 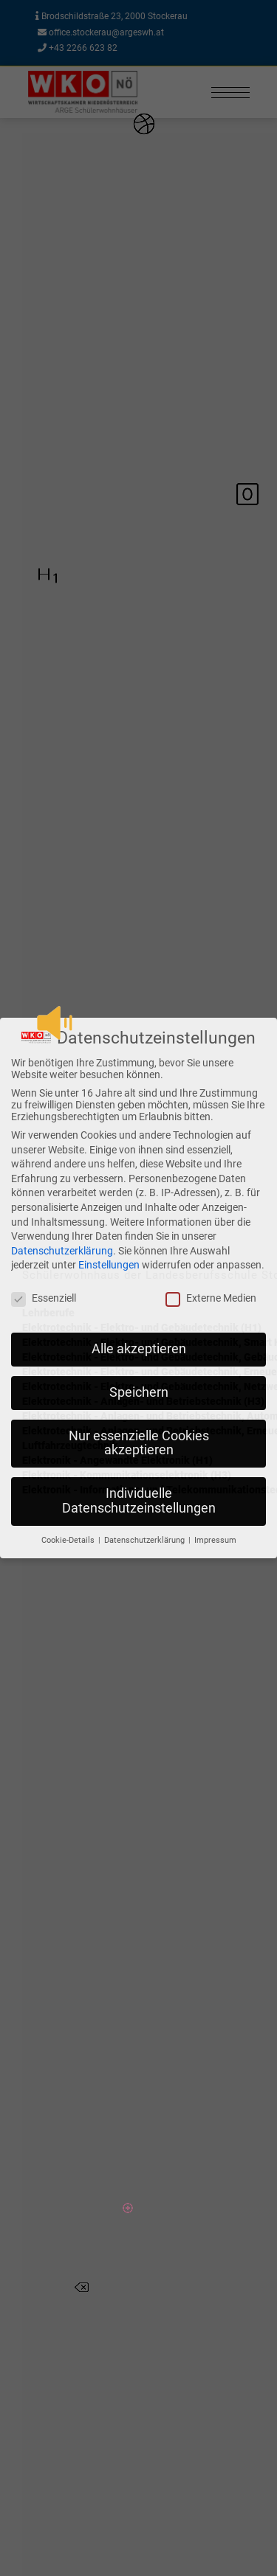 What do you see at coordinates (47, 575) in the screenshot?
I see `format text as heading level 1` at bounding box center [47, 575].